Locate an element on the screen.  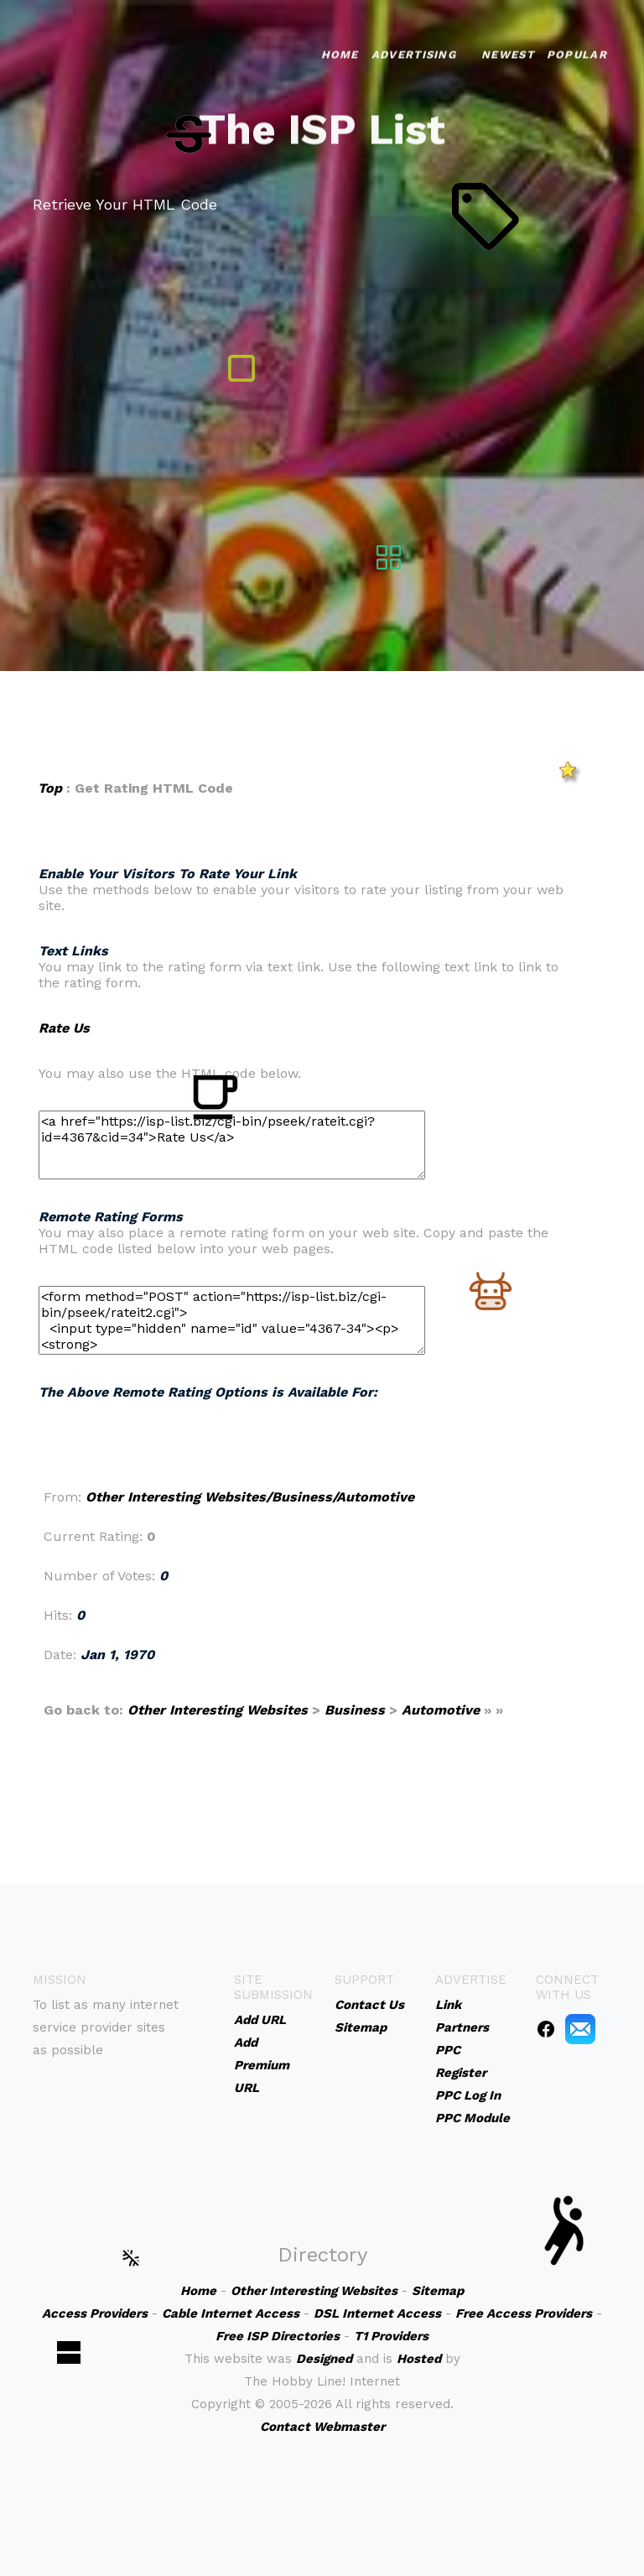
add or view tags for an item is located at coordinates (486, 216).